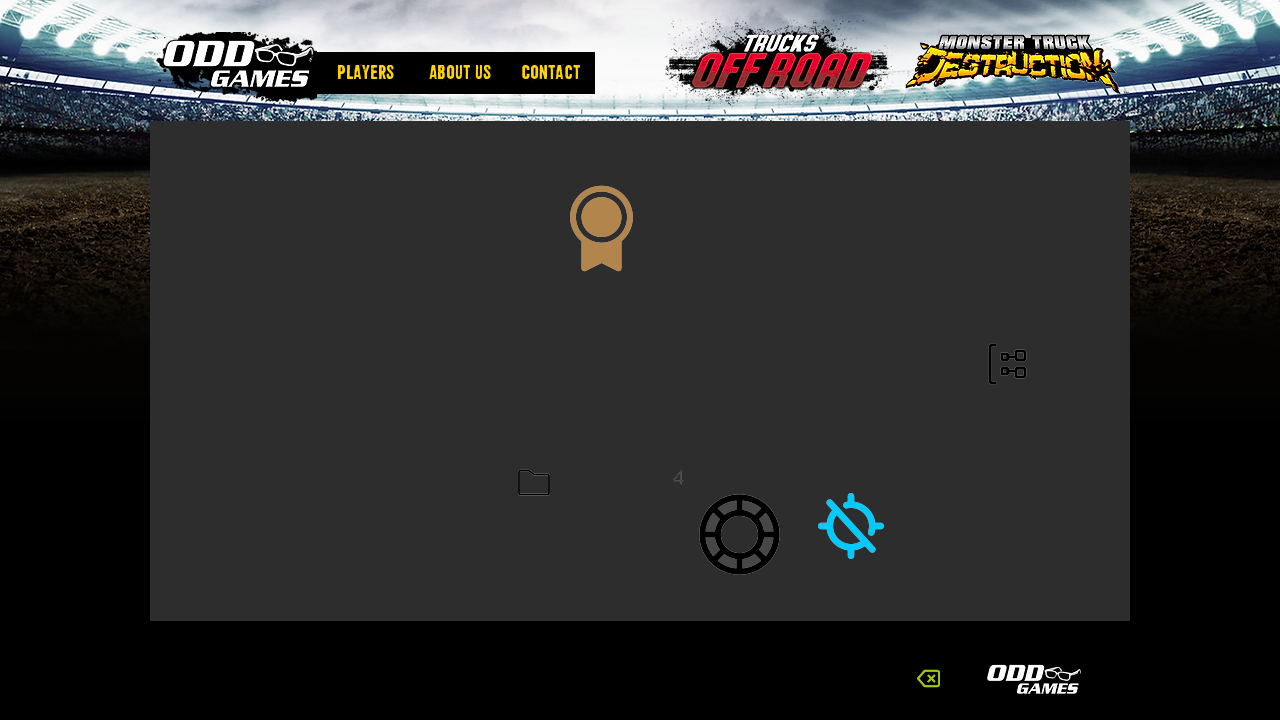 This screenshot has height=720, width=1280. Describe the element at coordinates (534, 482) in the screenshot. I see `access folder contents` at that location.